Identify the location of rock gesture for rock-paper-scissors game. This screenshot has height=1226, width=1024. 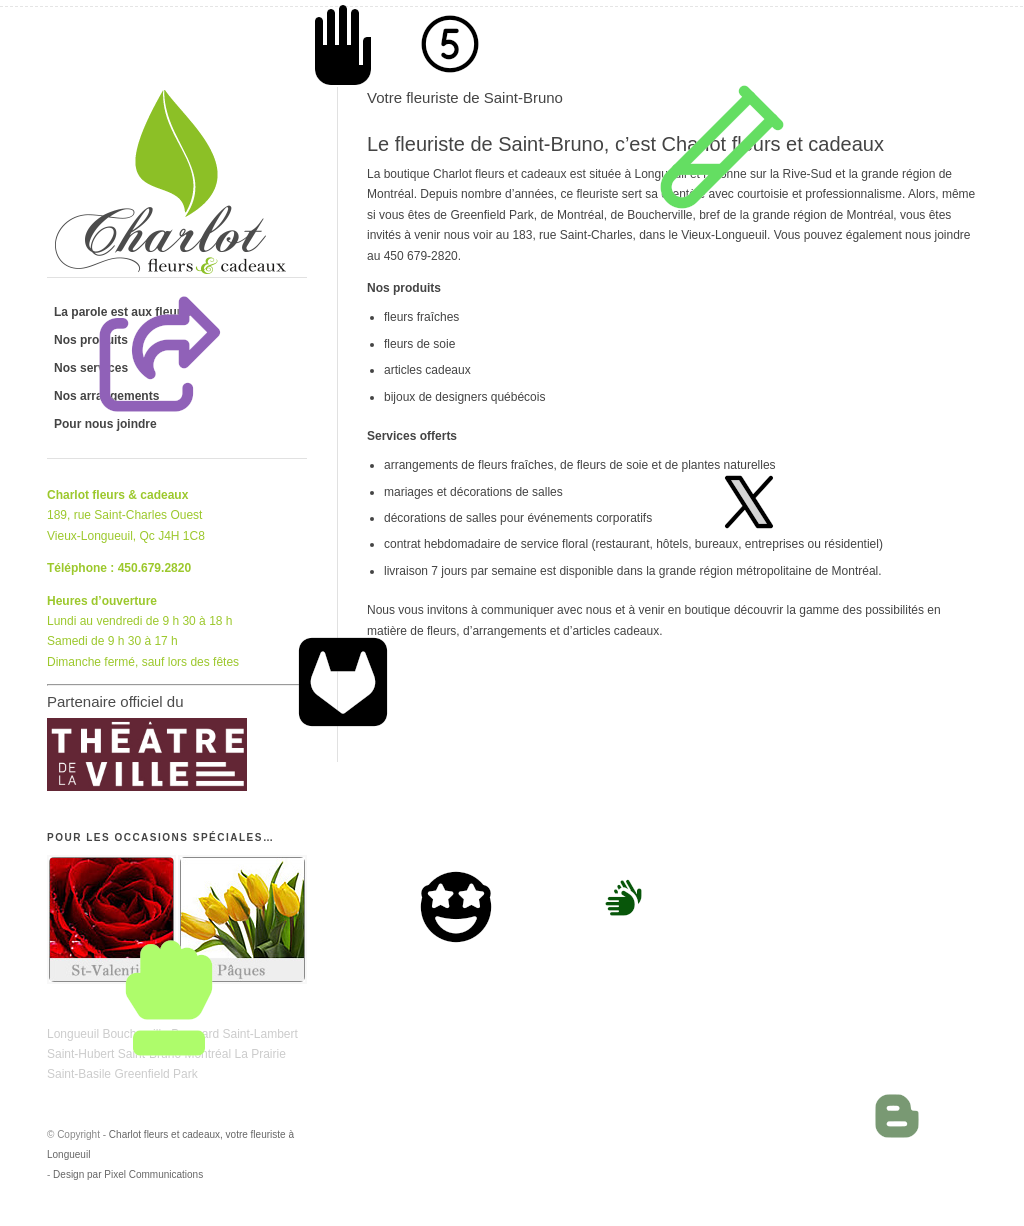
(169, 998).